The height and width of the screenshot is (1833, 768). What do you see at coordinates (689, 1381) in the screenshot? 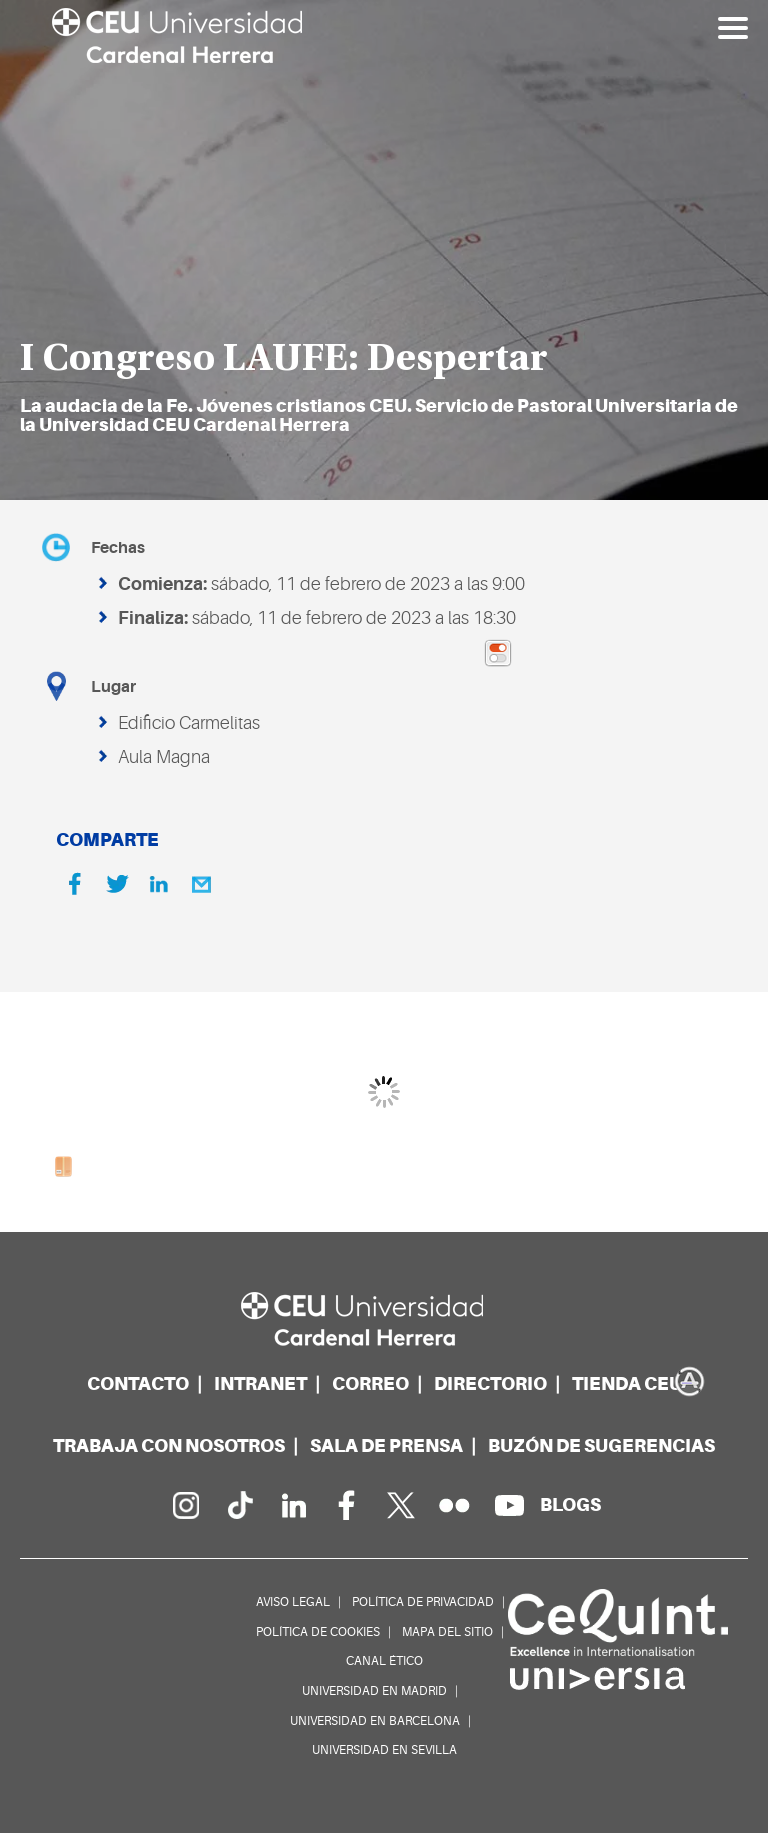
I see `open the software updater application` at bounding box center [689, 1381].